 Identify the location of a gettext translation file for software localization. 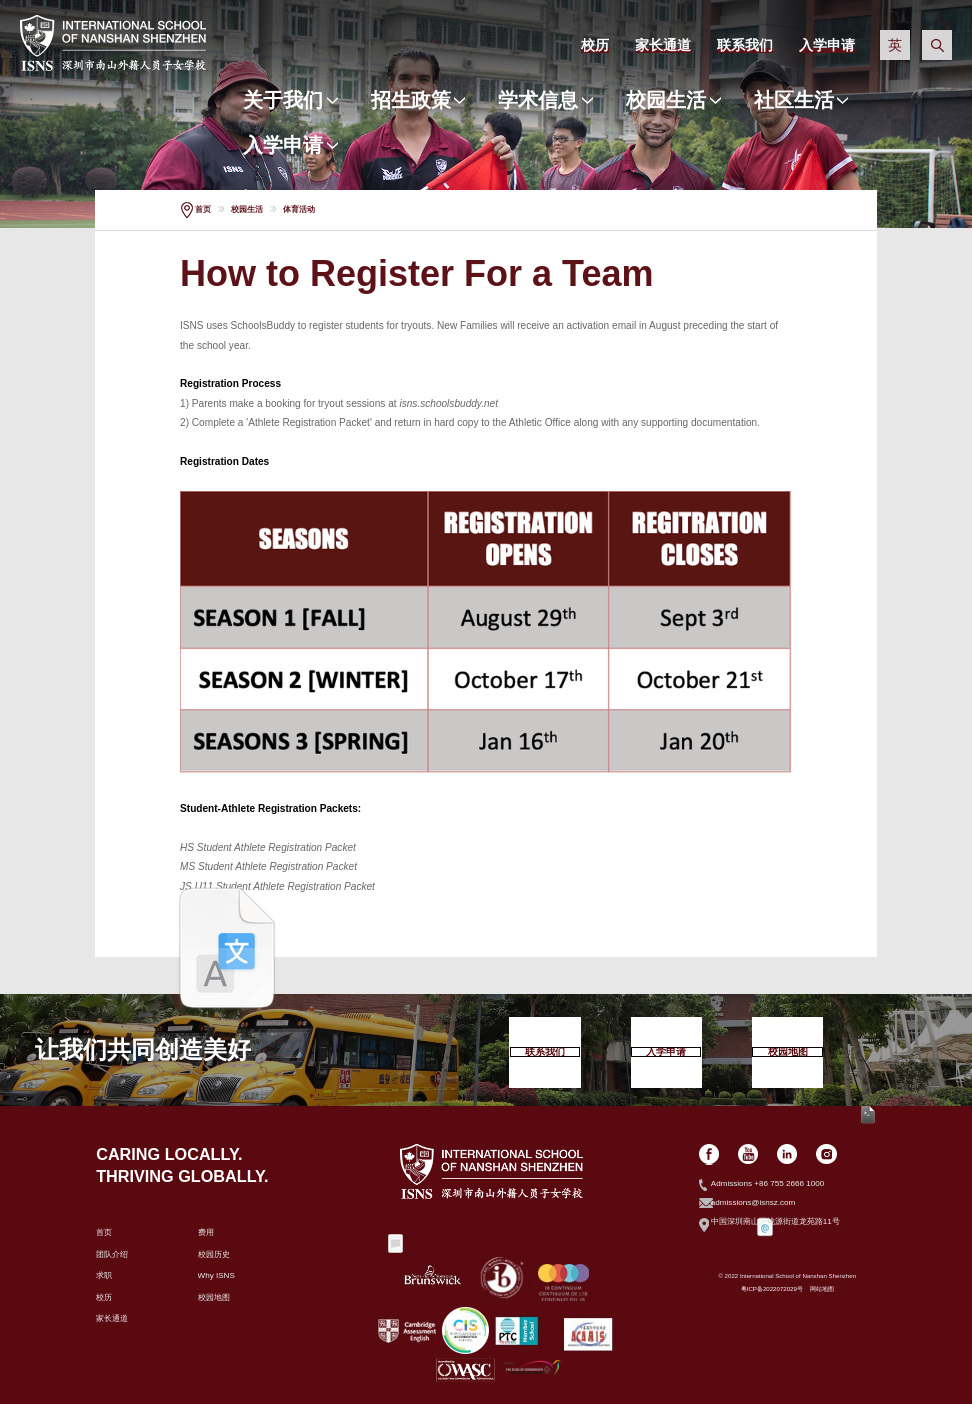
(227, 948).